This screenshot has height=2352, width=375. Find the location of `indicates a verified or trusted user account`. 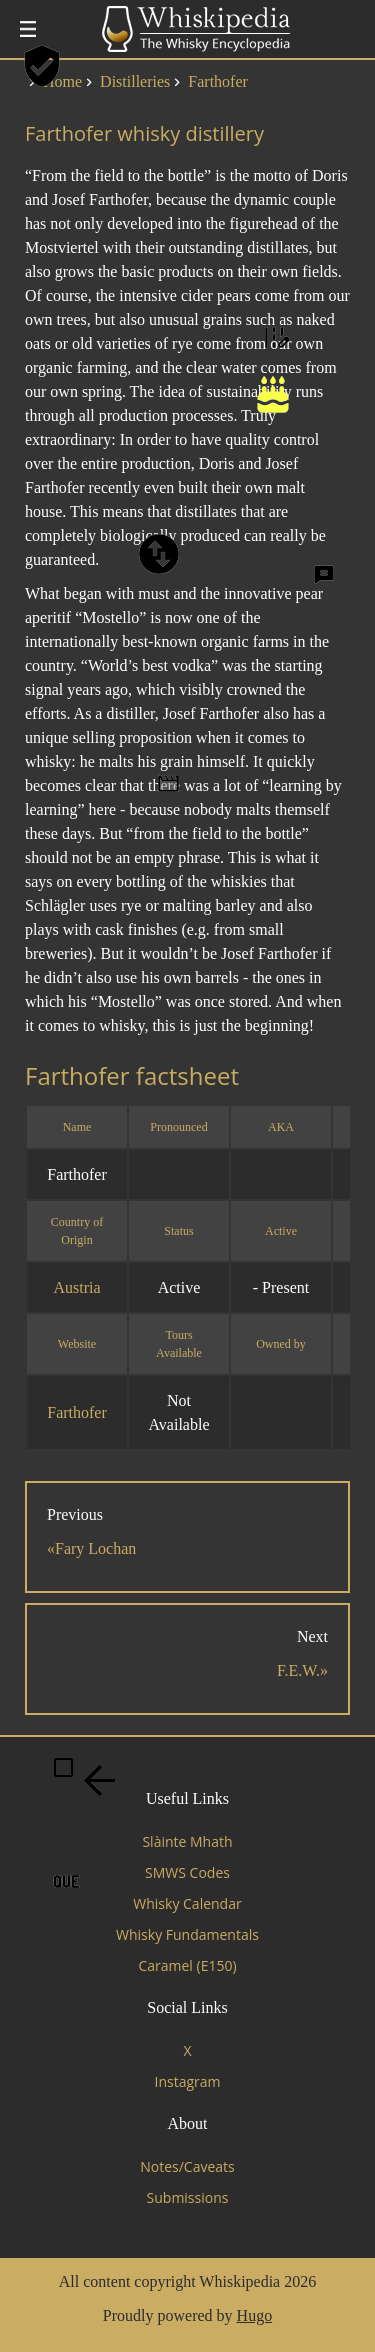

indicates a verified or trusted user account is located at coordinates (42, 66).